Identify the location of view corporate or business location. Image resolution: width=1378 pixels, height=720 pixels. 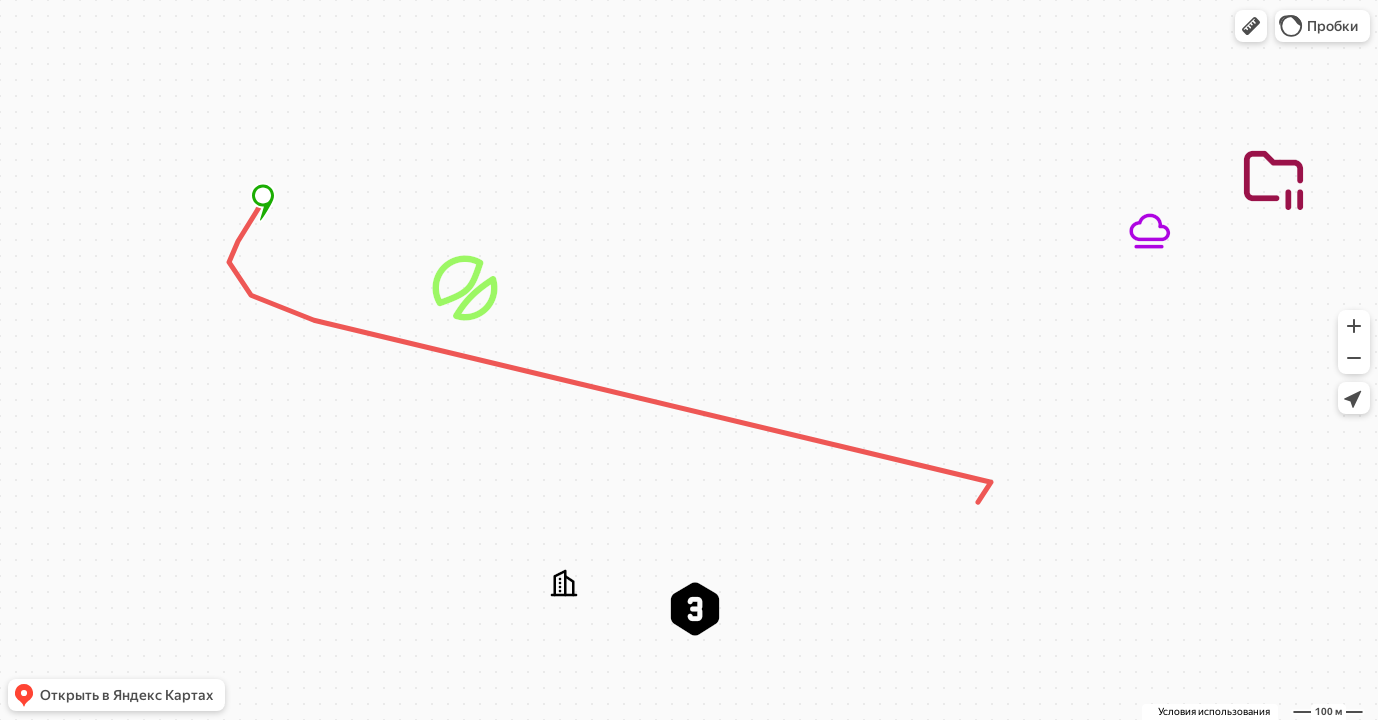
(564, 583).